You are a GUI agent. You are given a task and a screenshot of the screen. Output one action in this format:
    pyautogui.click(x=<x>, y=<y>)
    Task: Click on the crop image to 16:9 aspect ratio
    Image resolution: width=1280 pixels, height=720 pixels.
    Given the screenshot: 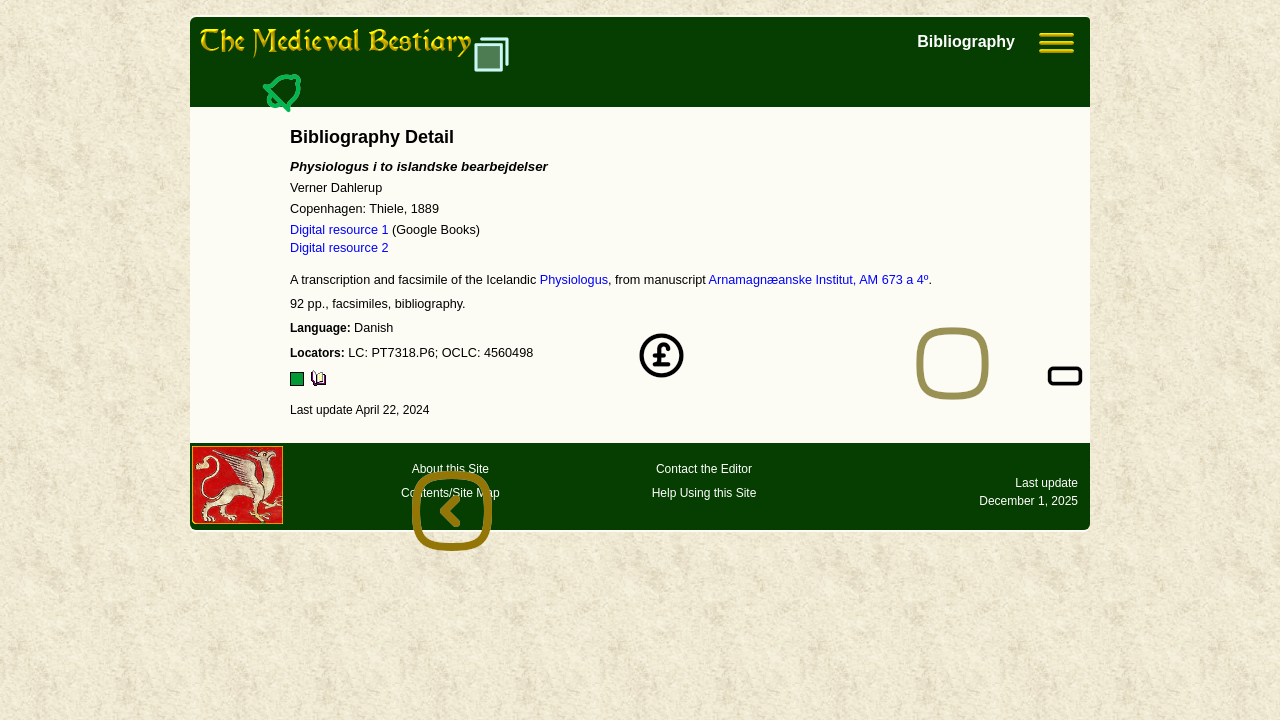 What is the action you would take?
    pyautogui.click(x=1065, y=376)
    